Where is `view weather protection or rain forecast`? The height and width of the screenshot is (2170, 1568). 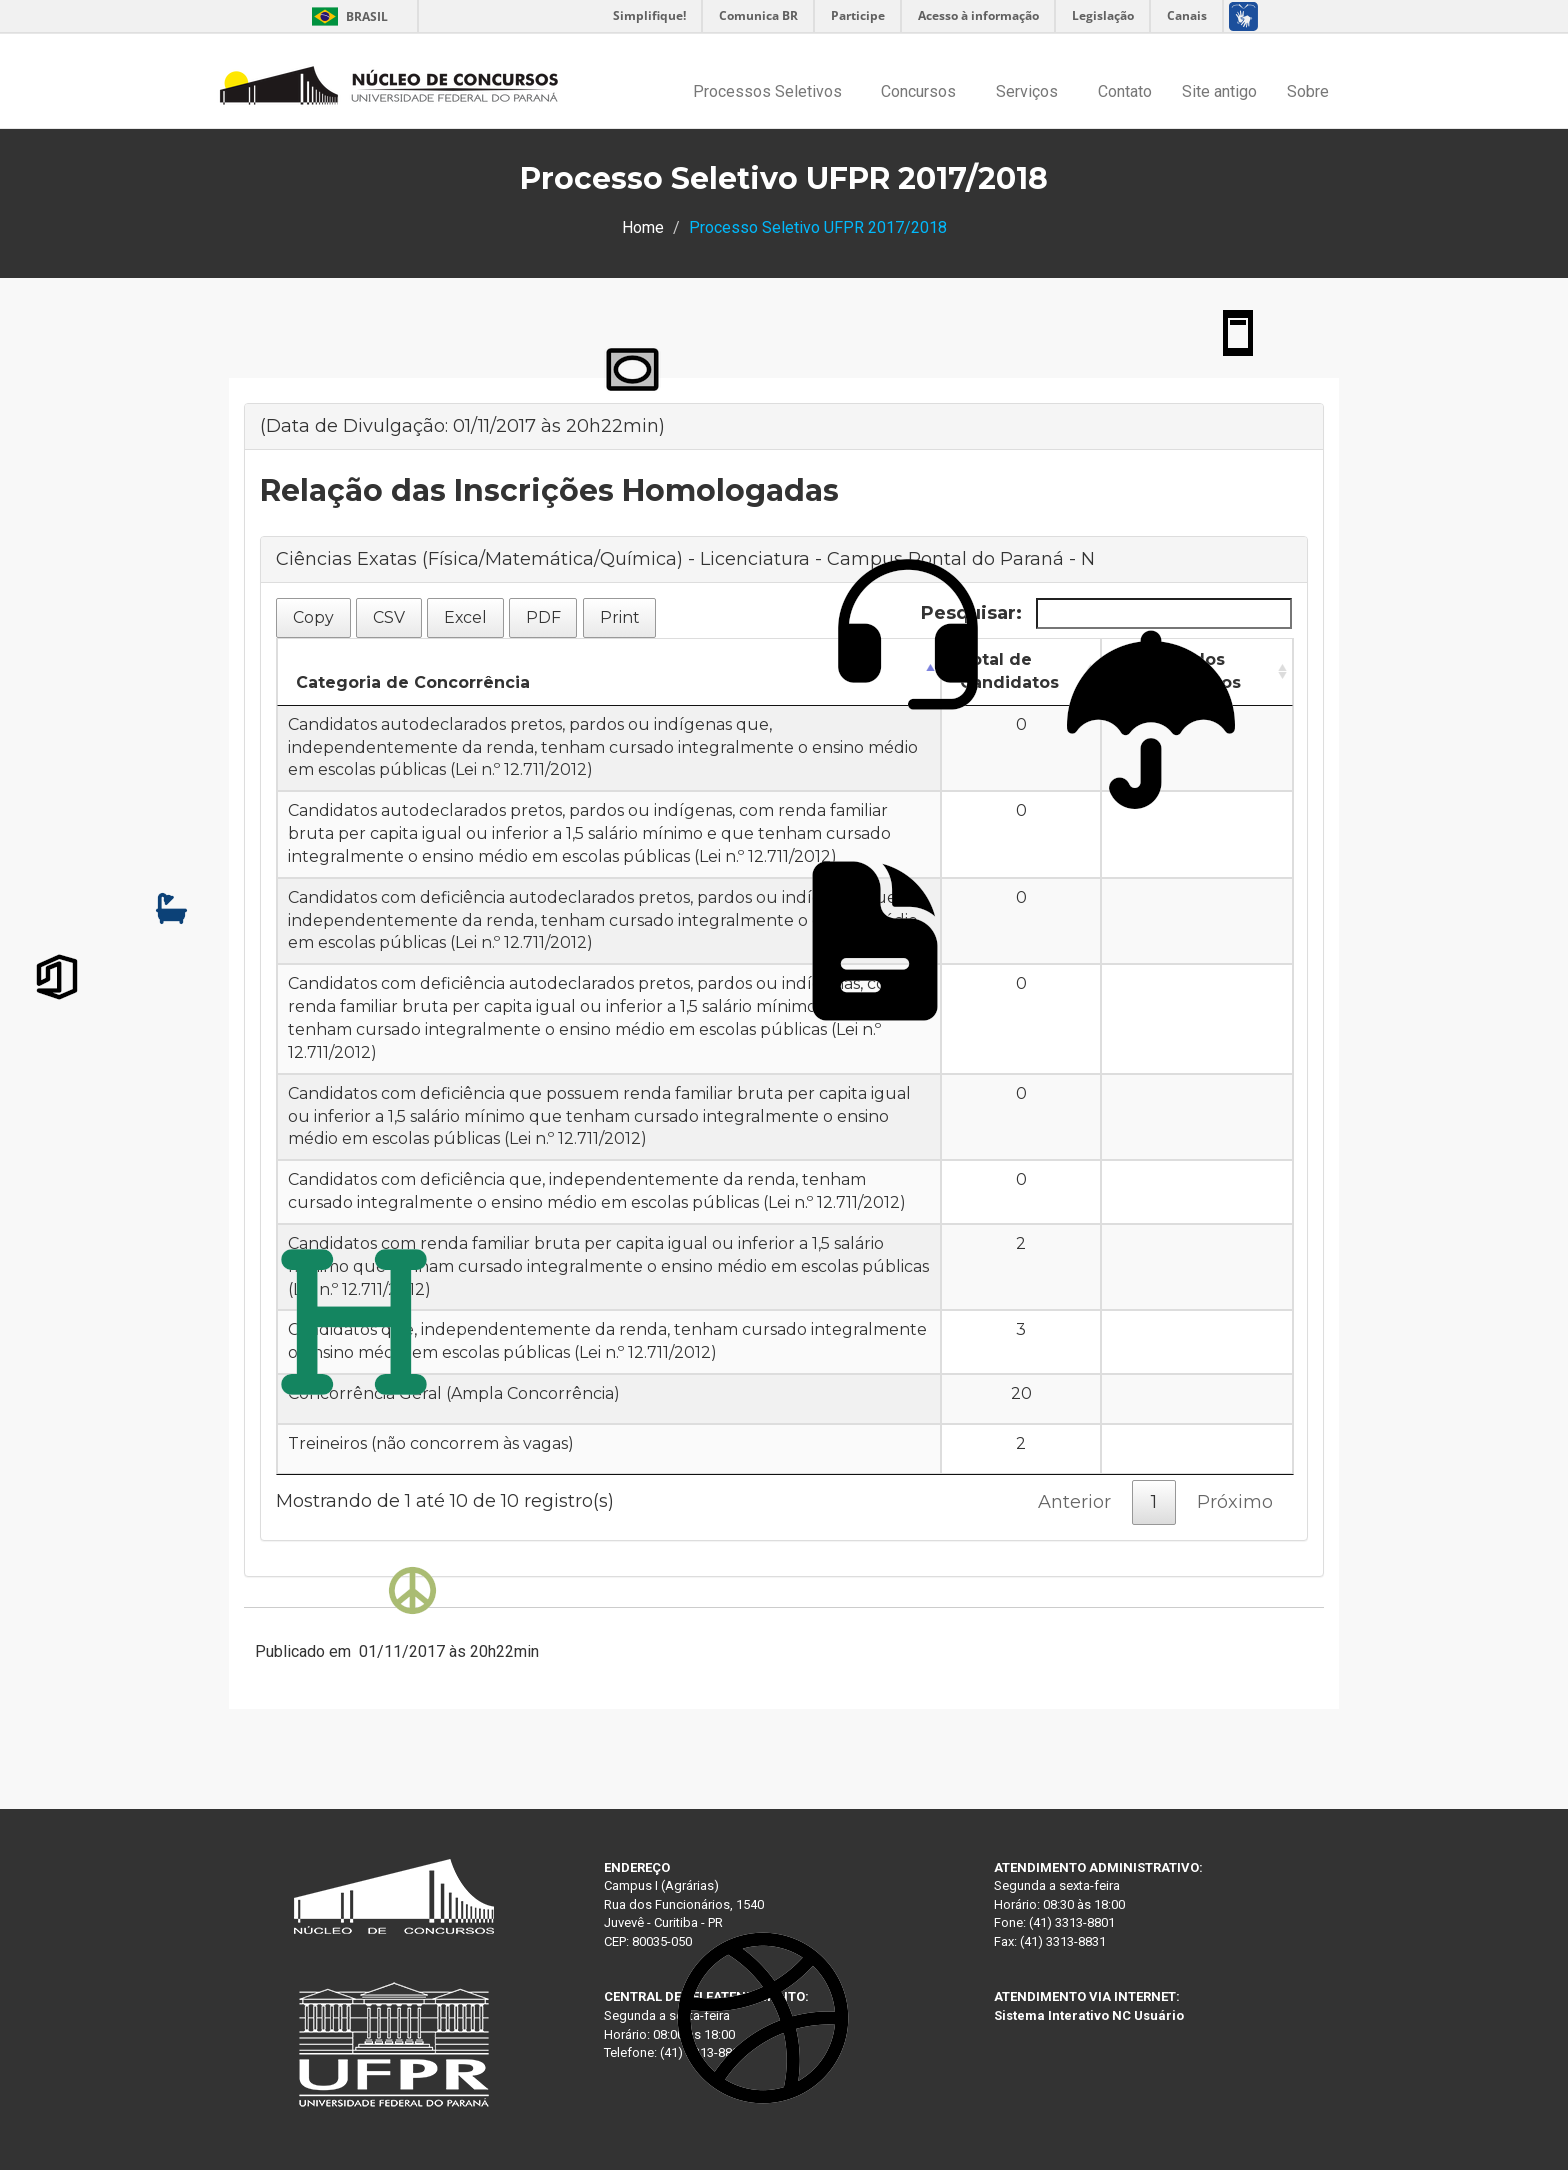
view weather protection or rain forecast is located at coordinates (1151, 725).